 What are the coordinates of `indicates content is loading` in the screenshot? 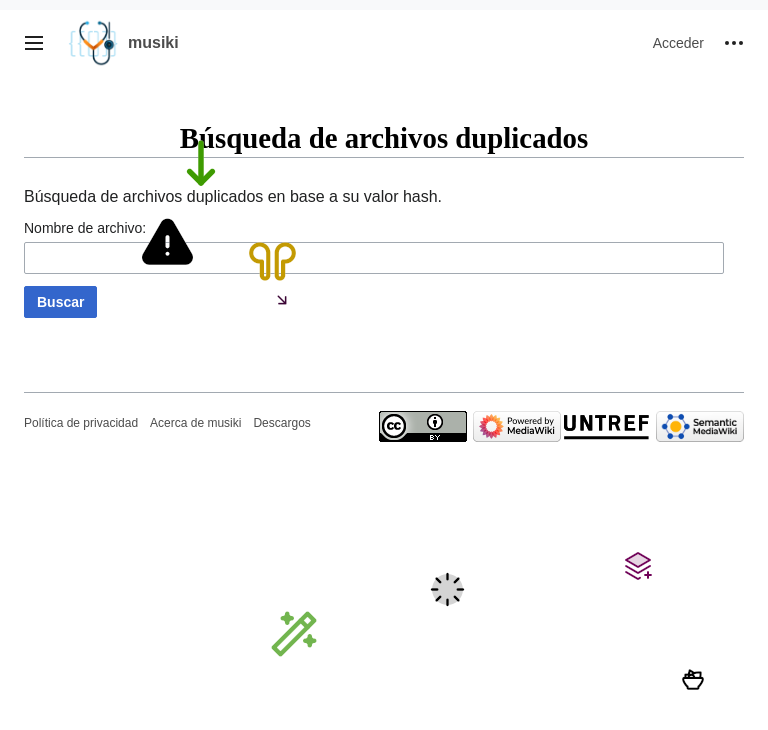 It's located at (447, 589).